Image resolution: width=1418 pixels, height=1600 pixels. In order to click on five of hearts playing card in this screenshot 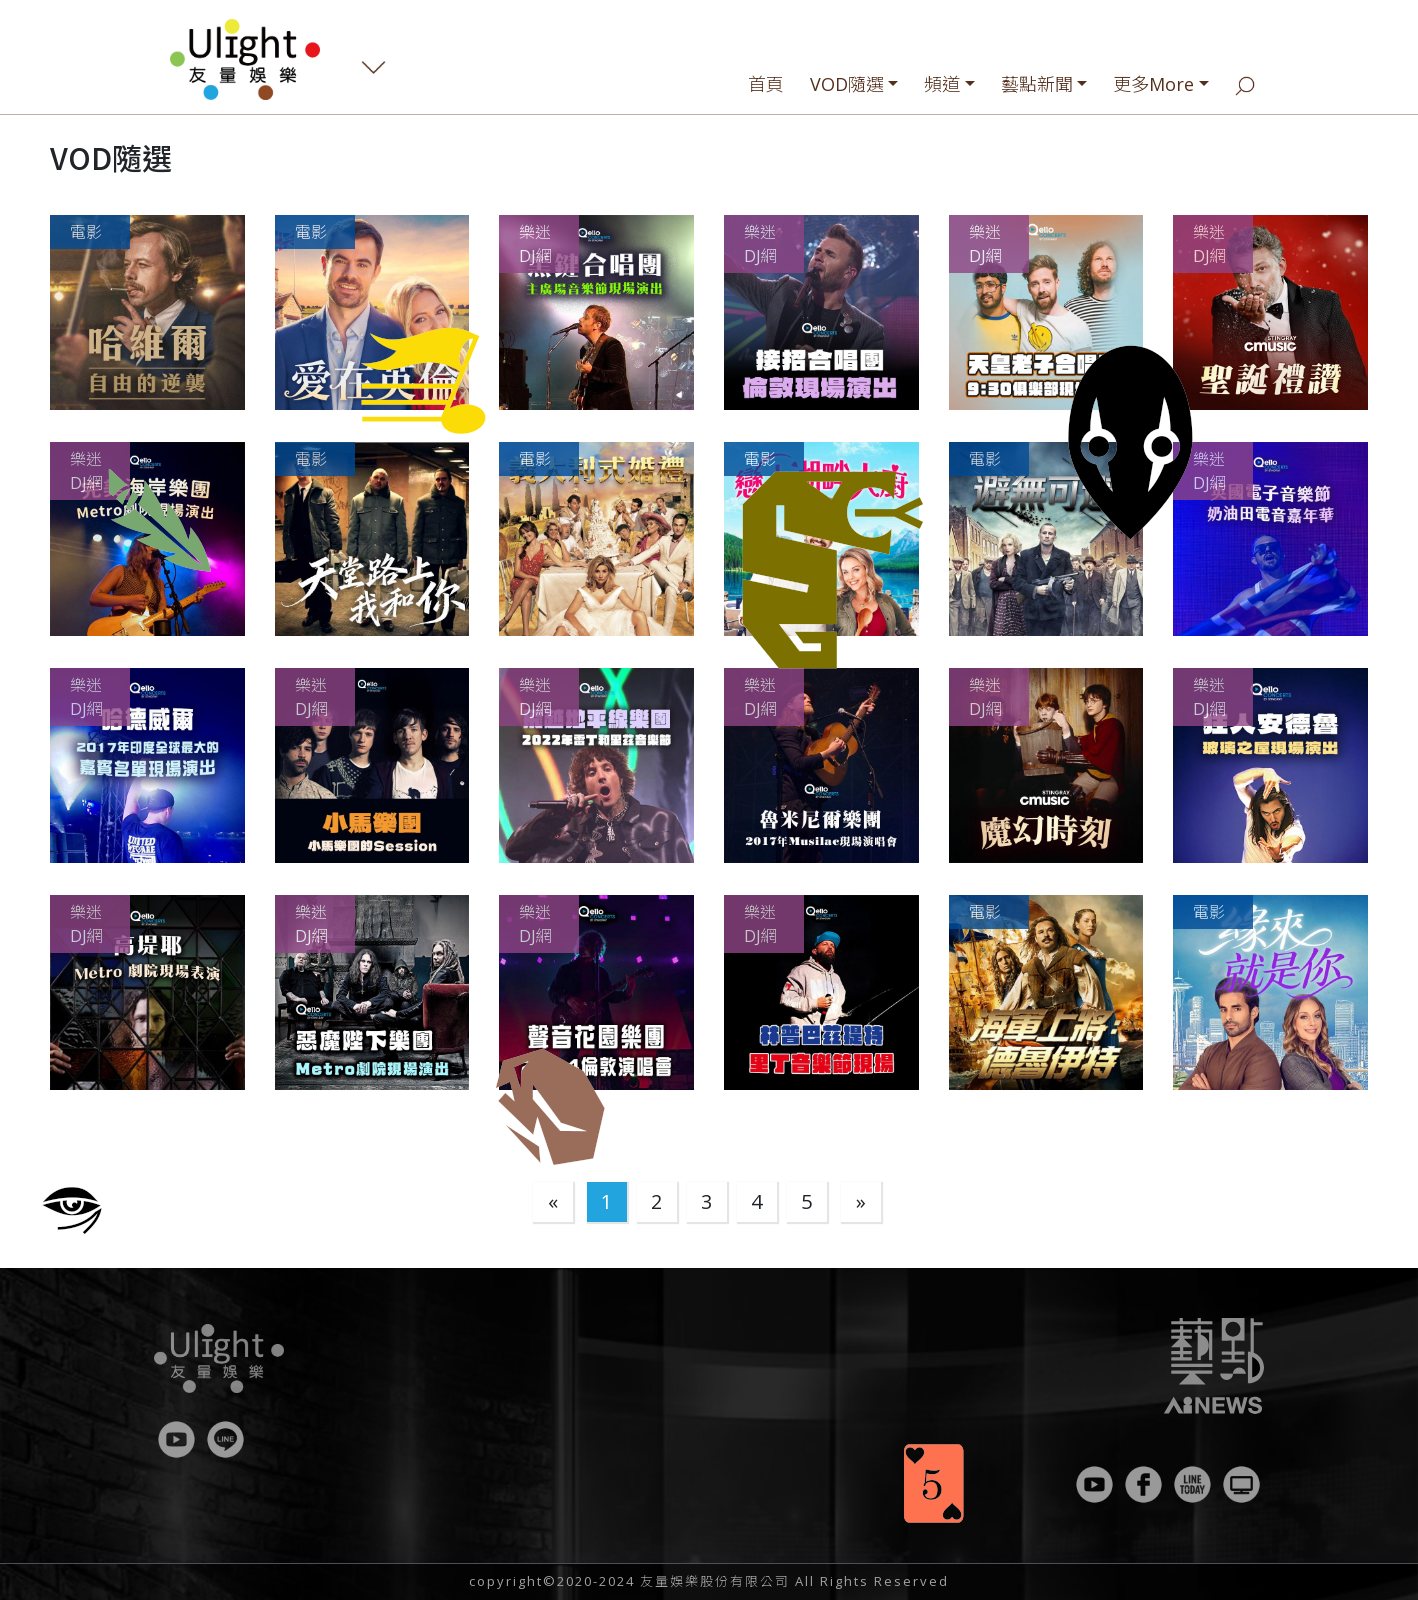, I will do `click(933, 1483)`.